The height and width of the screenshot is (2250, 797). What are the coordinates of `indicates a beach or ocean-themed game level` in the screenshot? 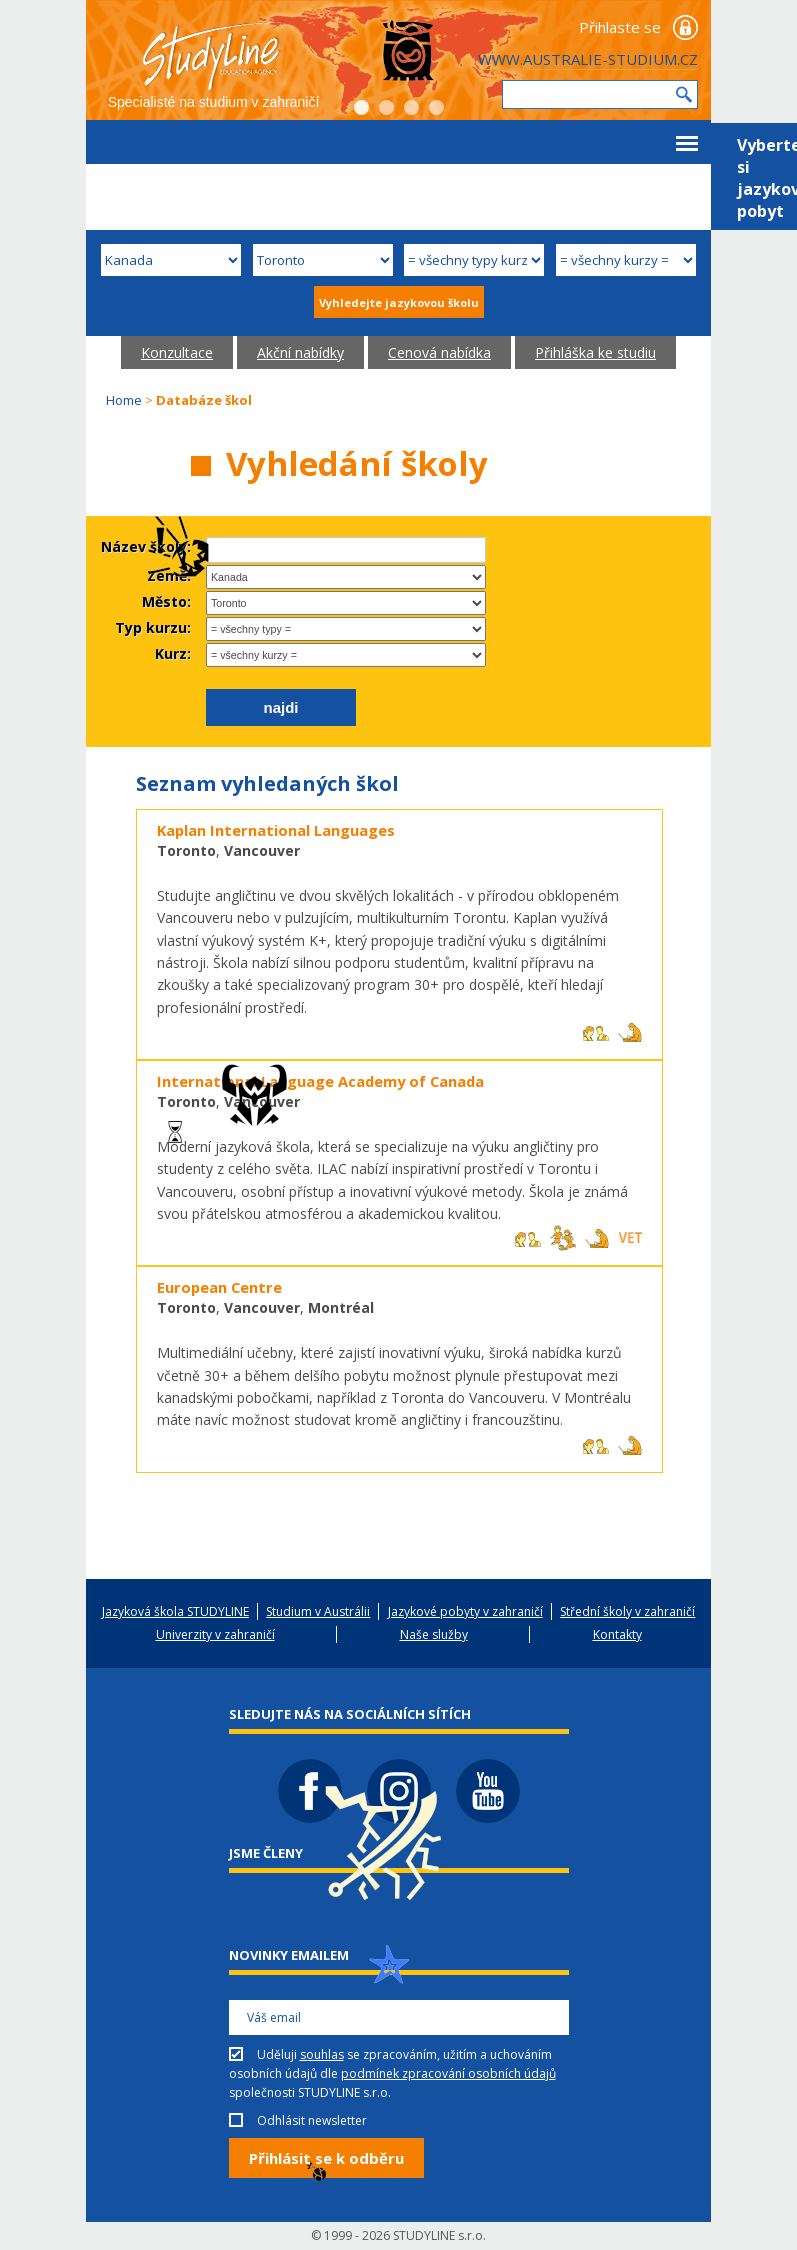 It's located at (389, 1964).